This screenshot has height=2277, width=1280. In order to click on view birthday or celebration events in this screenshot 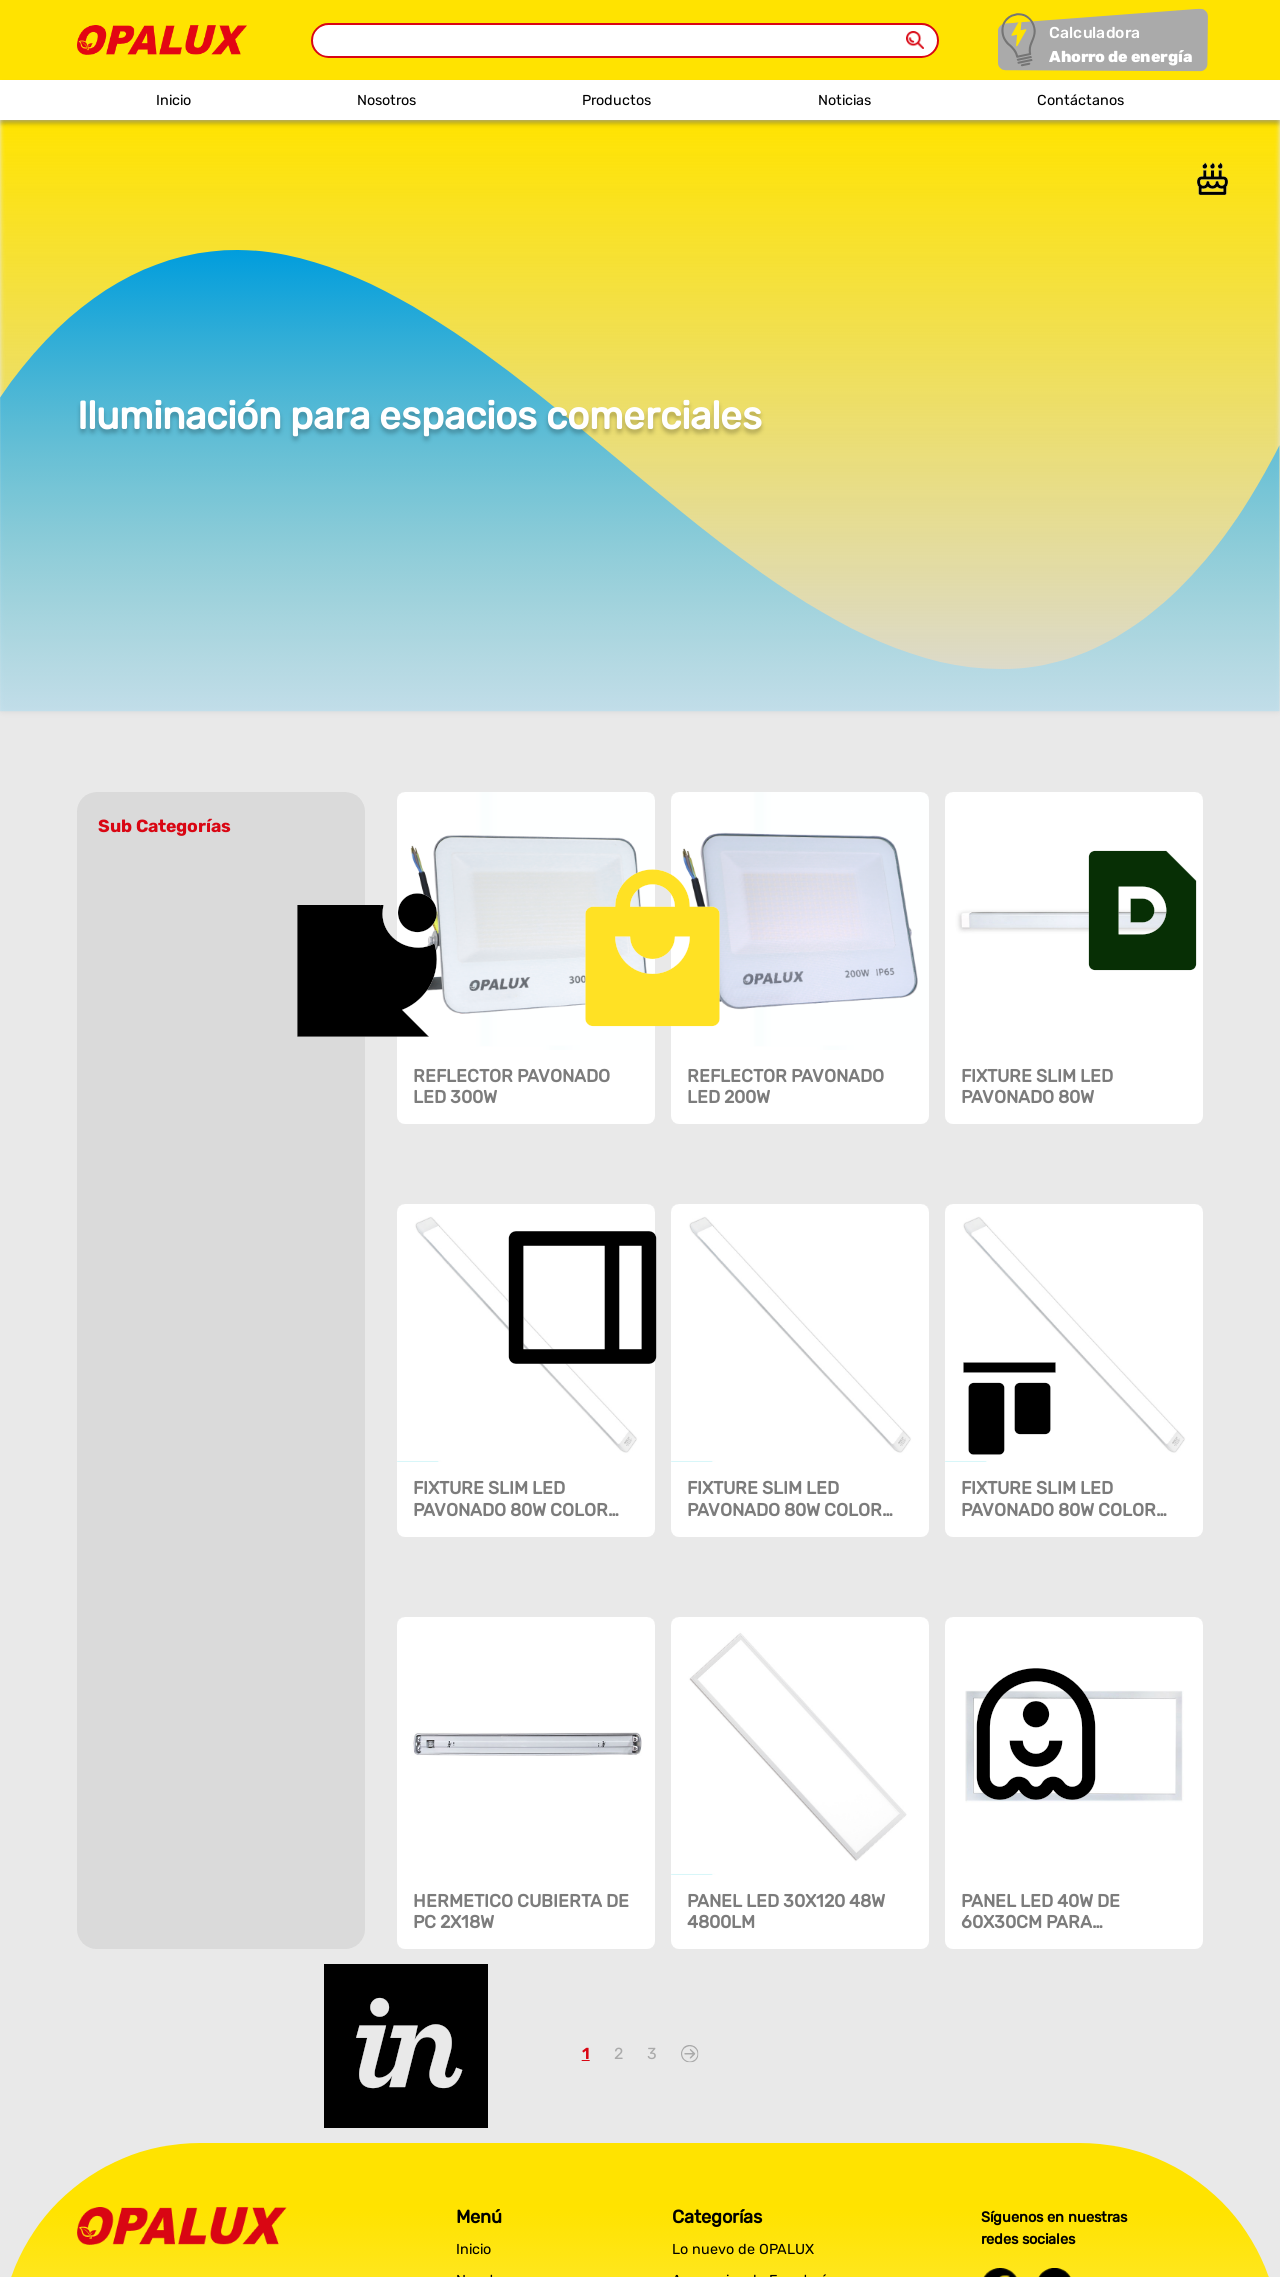, I will do `click(1212, 179)`.